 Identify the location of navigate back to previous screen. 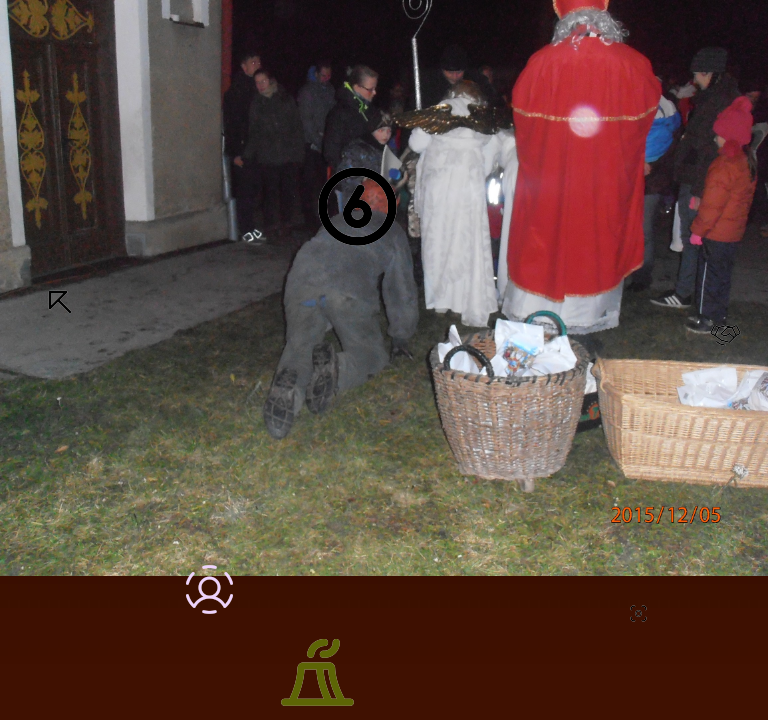
(60, 302).